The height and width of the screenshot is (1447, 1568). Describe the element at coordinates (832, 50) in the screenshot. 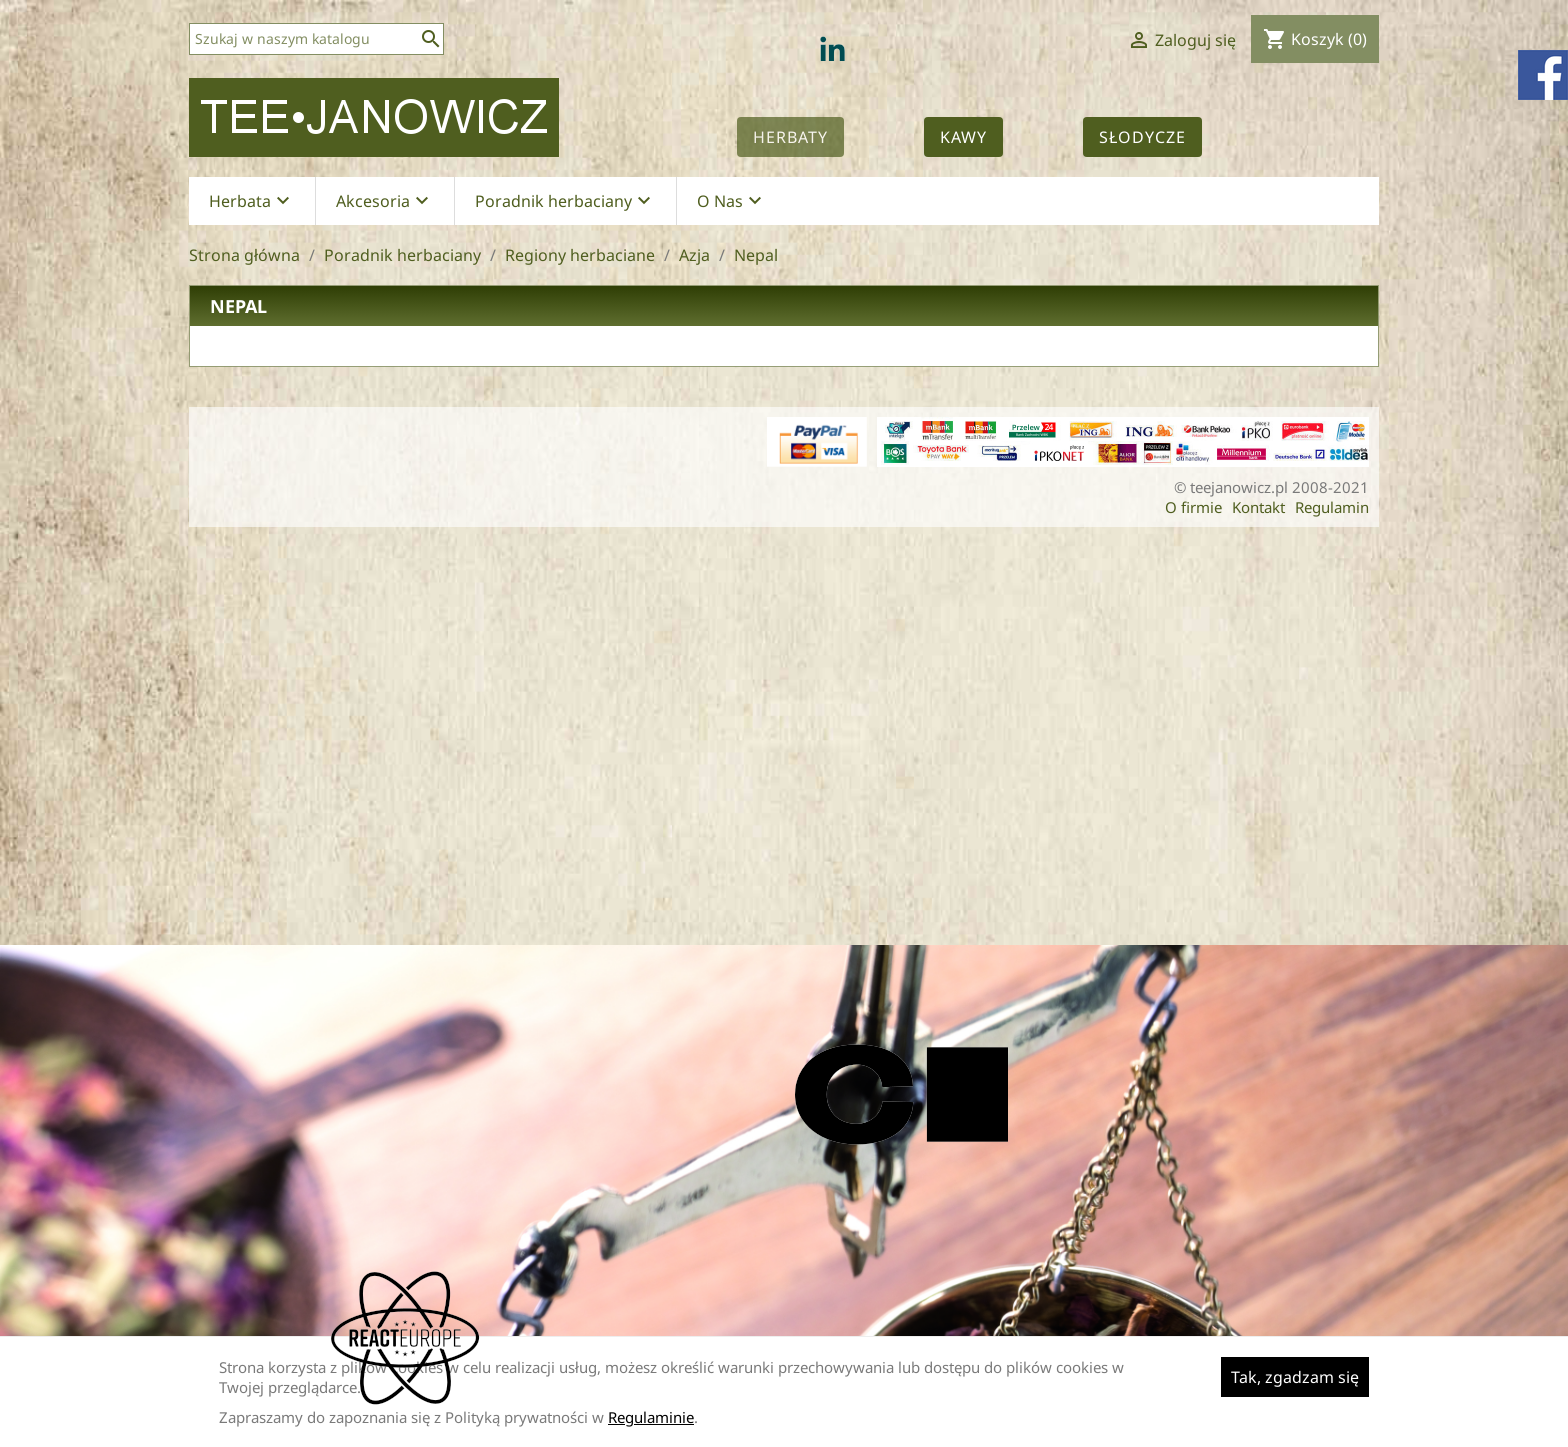

I see `connect with linkedin profile` at that location.